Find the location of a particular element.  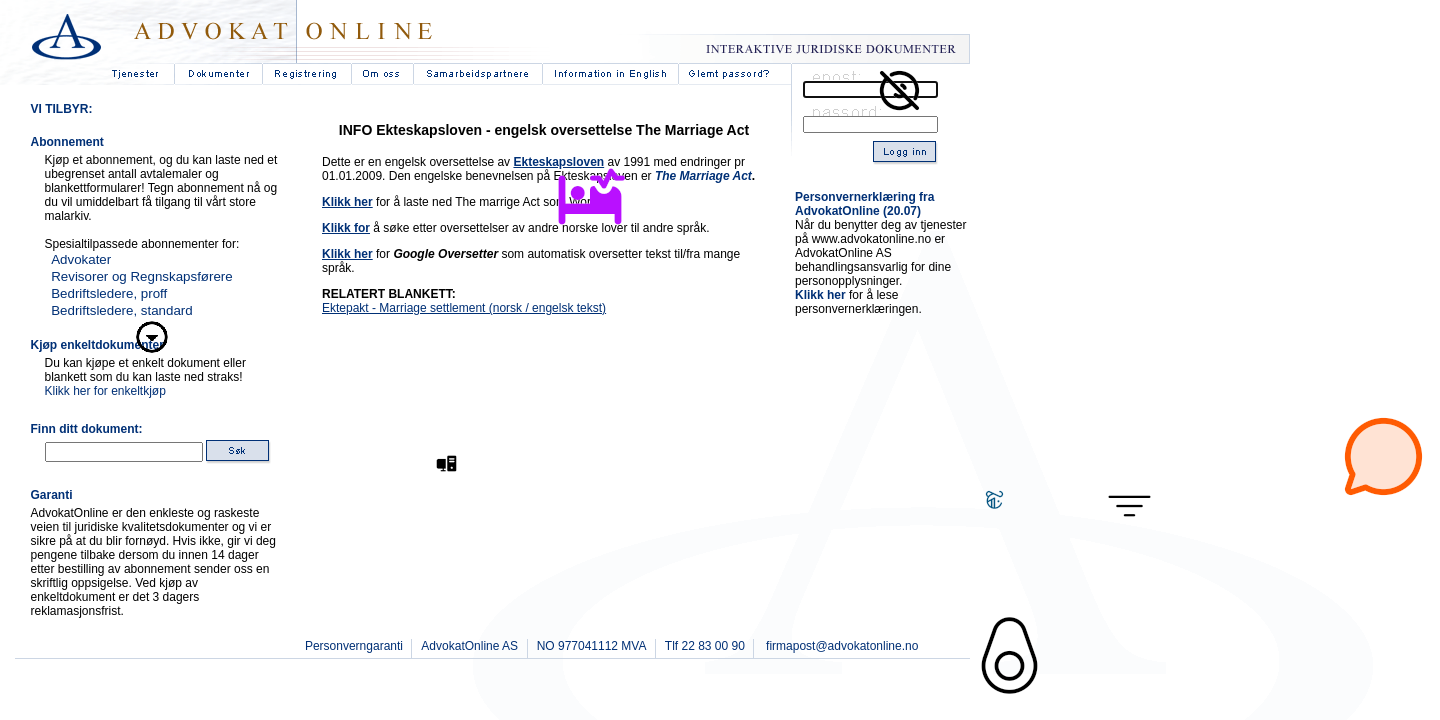

open The New York Times app is located at coordinates (994, 499).